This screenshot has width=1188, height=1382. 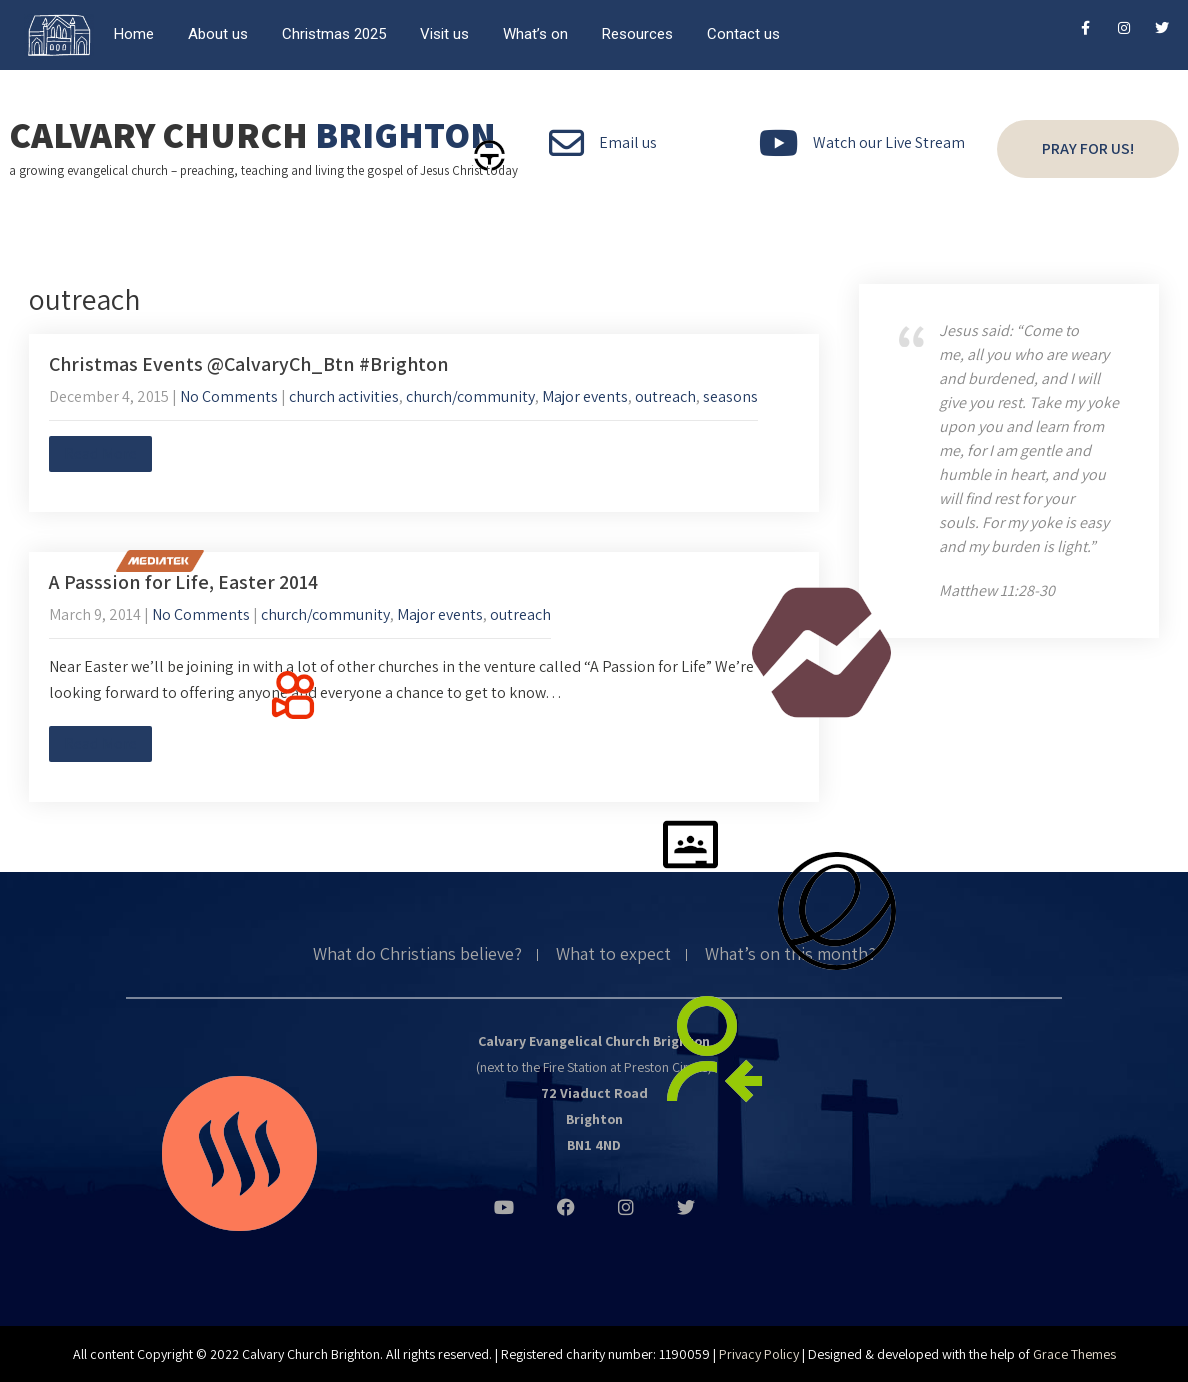 I want to click on MediaTek company logo, so click(x=160, y=561).